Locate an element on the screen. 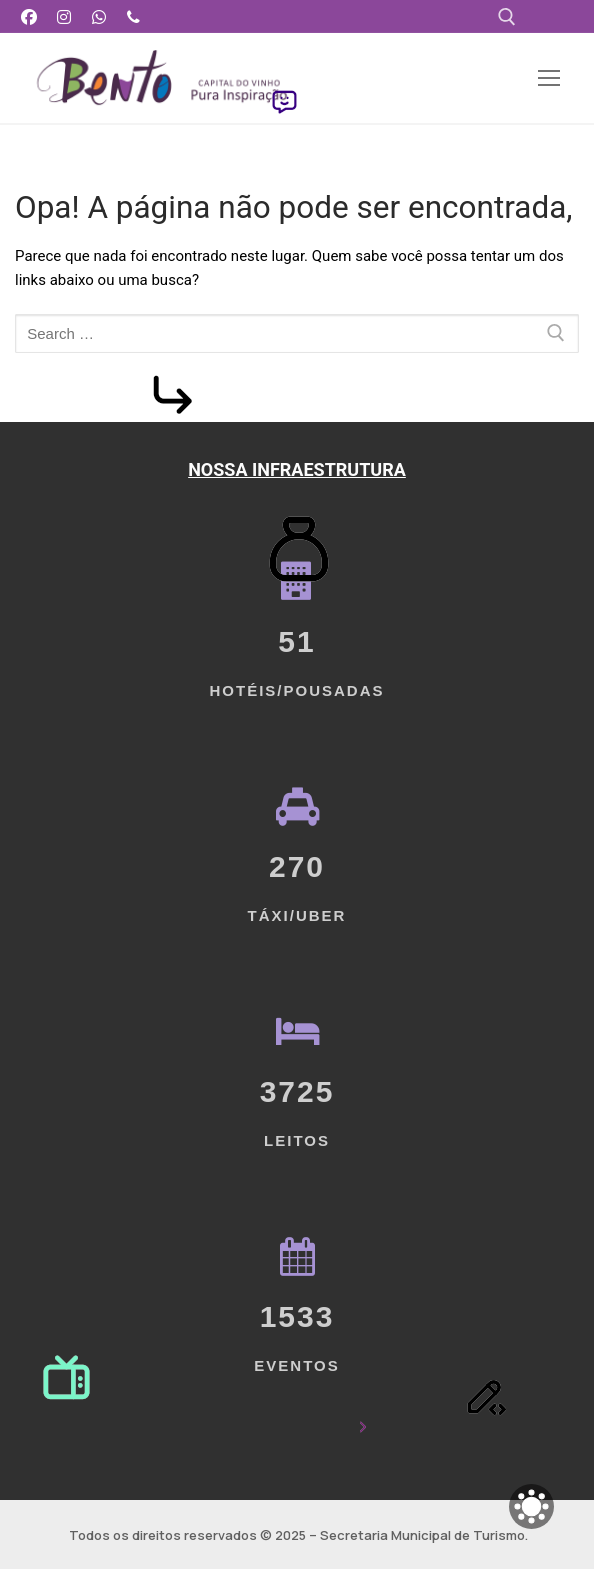  view your earnings or balance is located at coordinates (299, 549).